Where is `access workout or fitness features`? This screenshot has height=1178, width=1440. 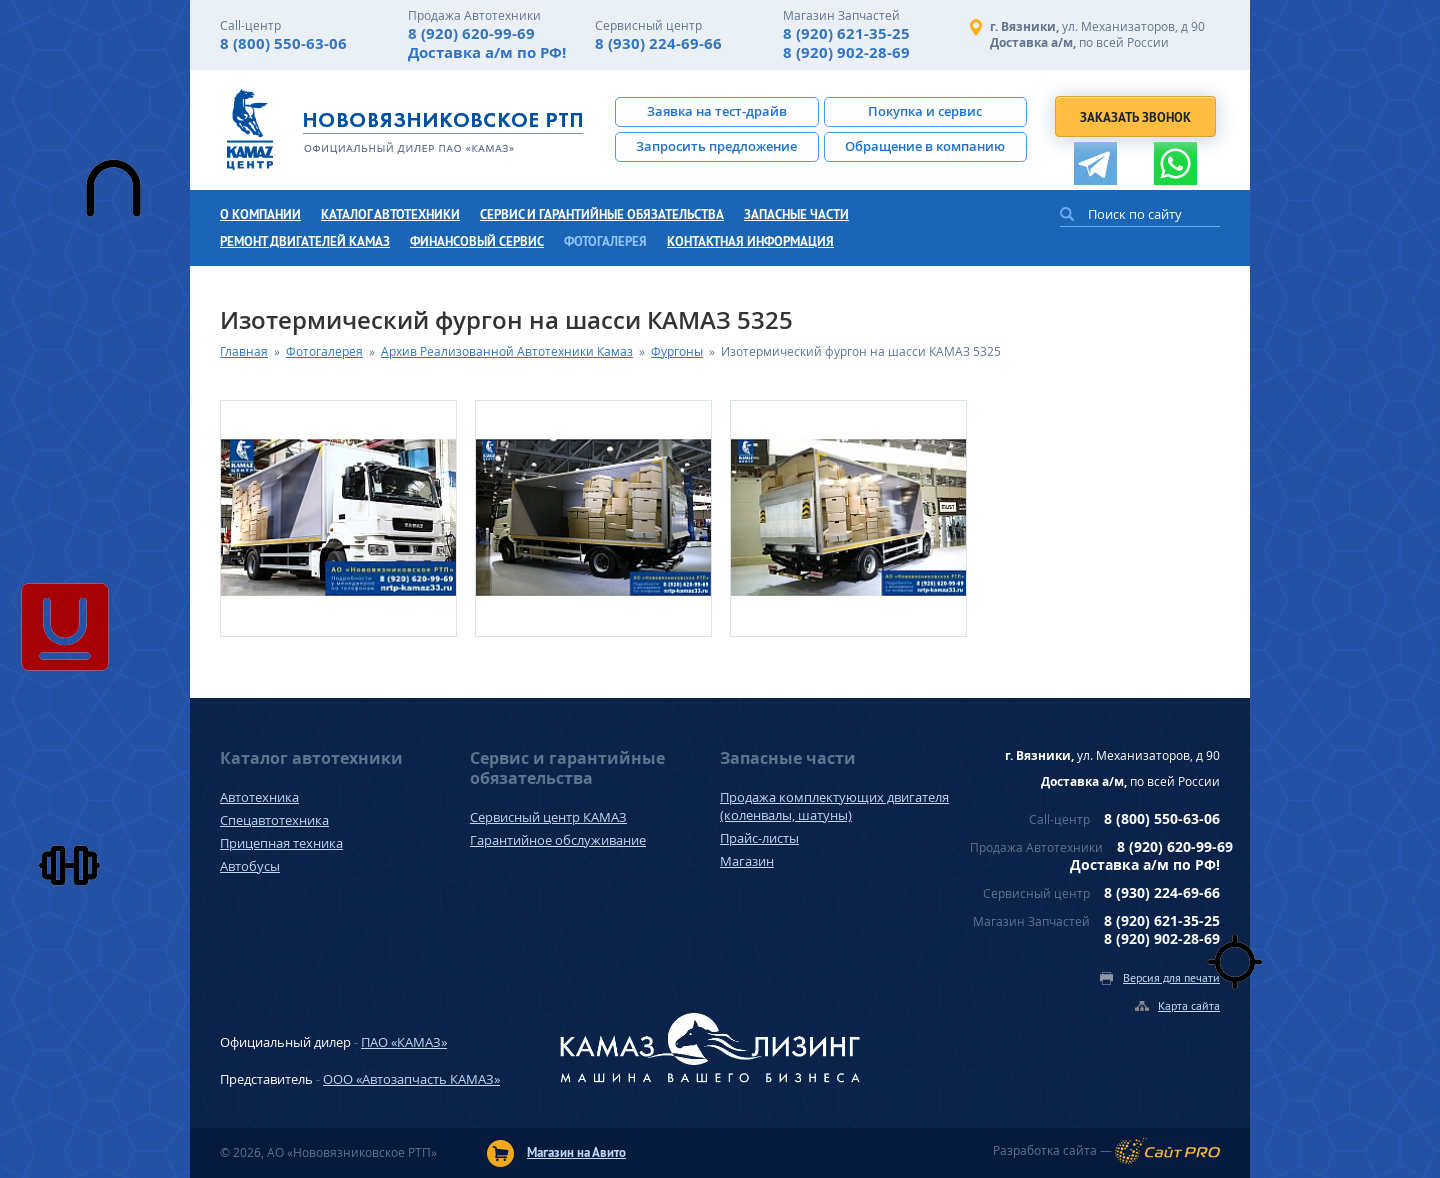 access workout or fitness features is located at coordinates (69, 865).